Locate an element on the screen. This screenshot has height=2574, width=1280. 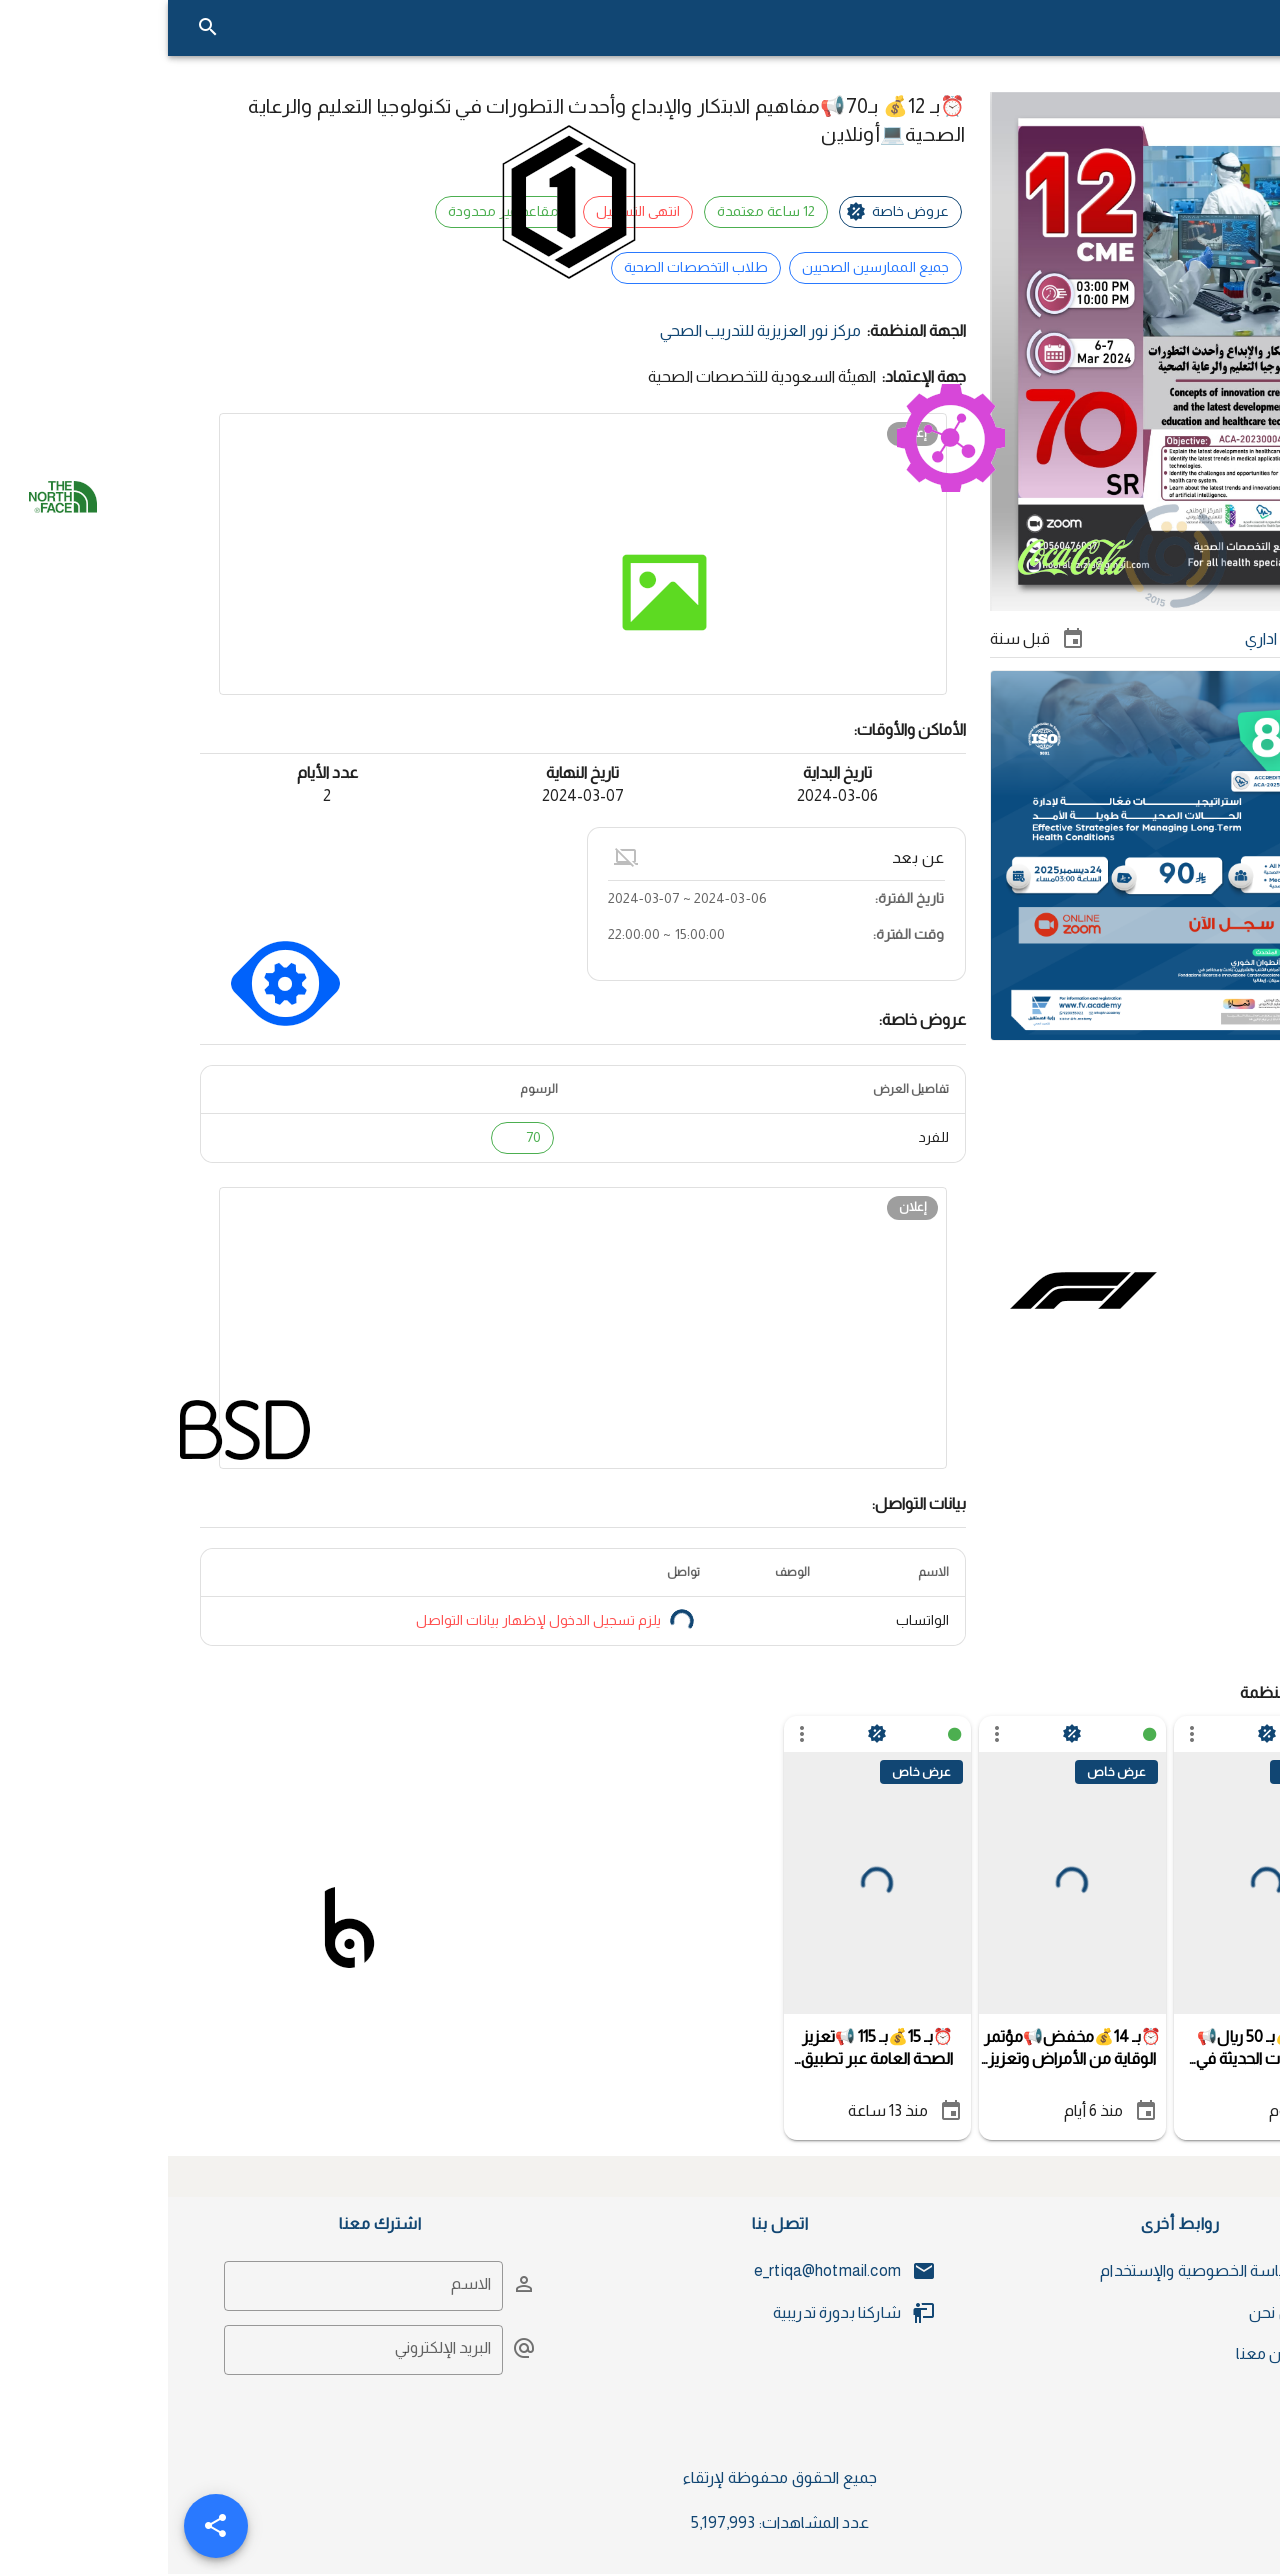
SVGO tool or SVG optimization settings is located at coordinates (951, 438).